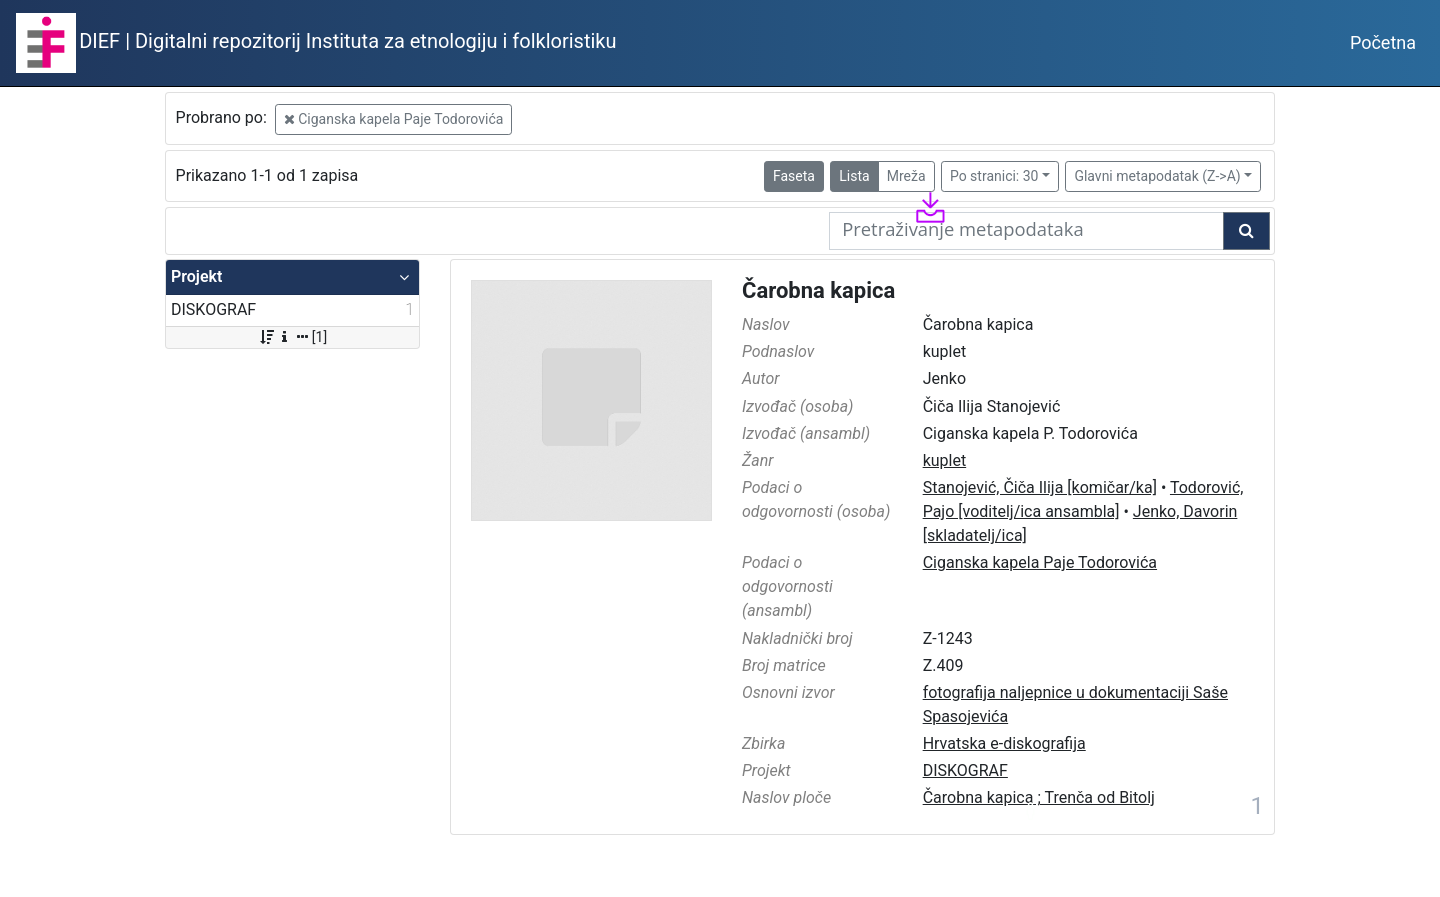 The height and width of the screenshot is (897, 1440). Describe the element at coordinates (1030, 811) in the screenshot. I see `view your profile` at that location.